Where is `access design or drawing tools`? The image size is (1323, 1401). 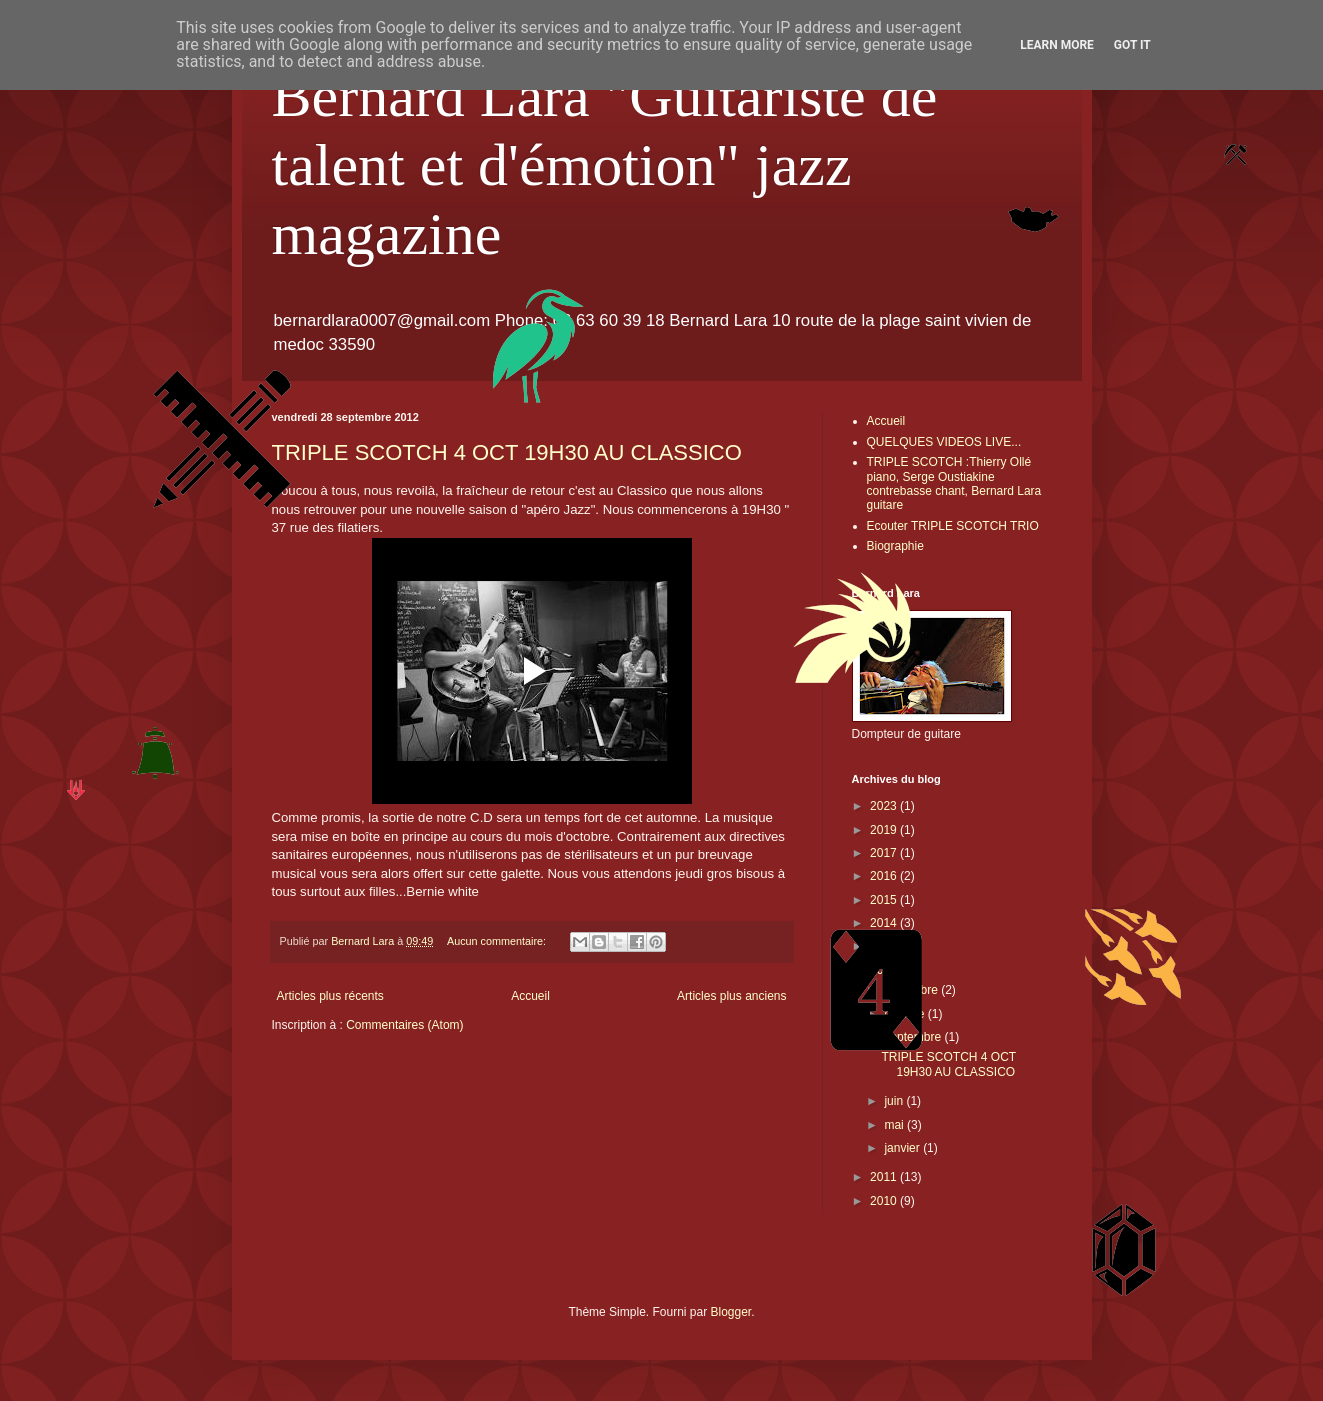 access design or drawing tools is located at coordinates (222, 439).